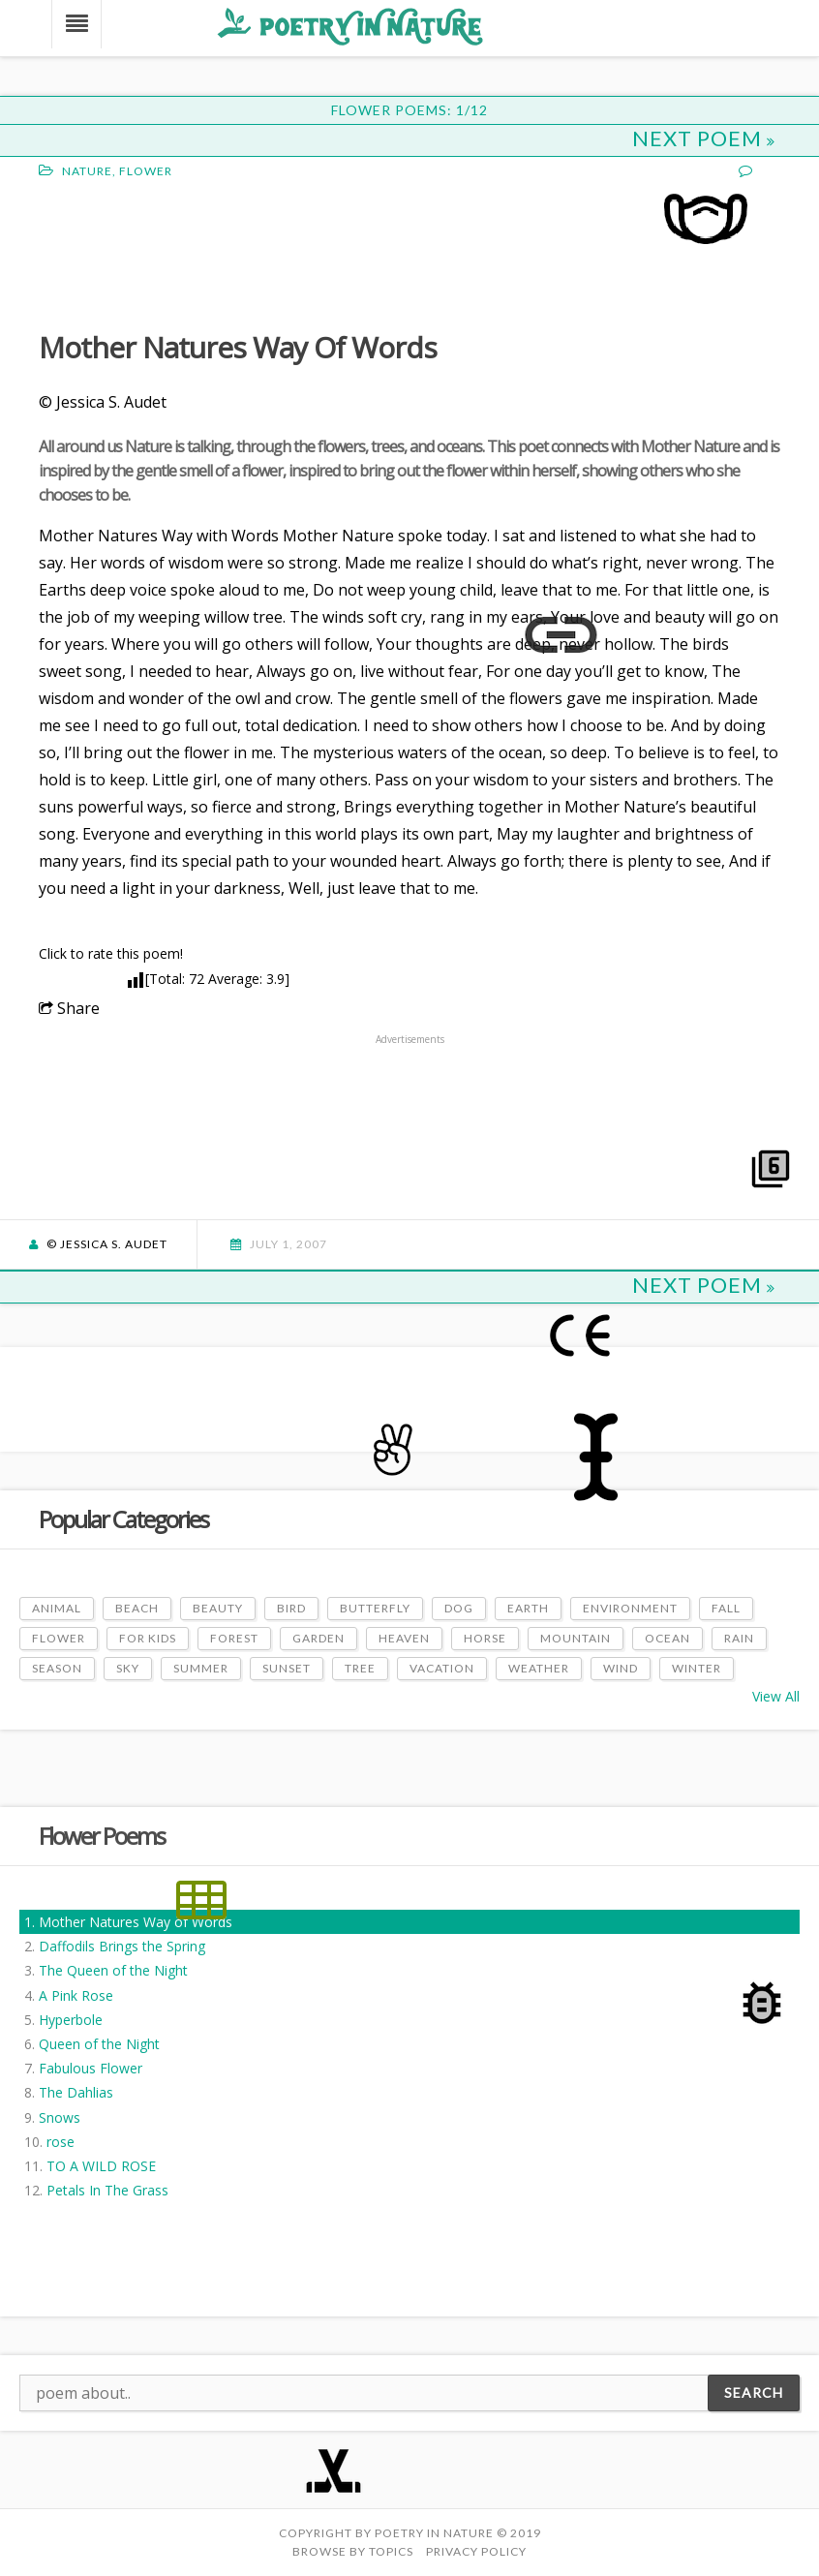 This screenshot has height=2576, width=819. What do you see at coordinates (392, 1450) in the screenshot?
I see `send a peace sign reaction` at bounding box center [392, 1450].